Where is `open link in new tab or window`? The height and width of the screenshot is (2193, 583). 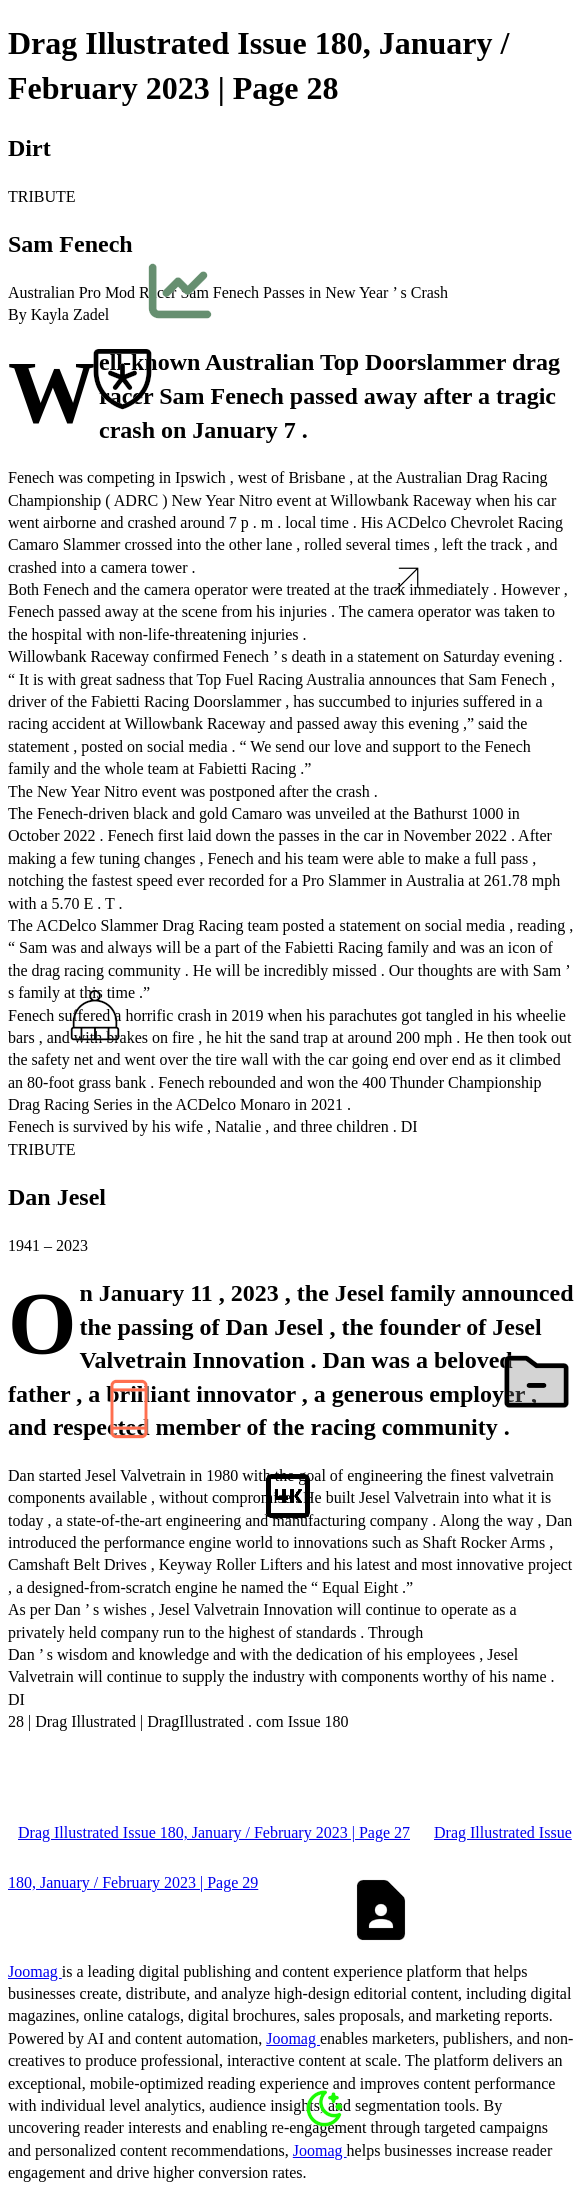 open link in new tab or window is located at coordinates (406, 579).